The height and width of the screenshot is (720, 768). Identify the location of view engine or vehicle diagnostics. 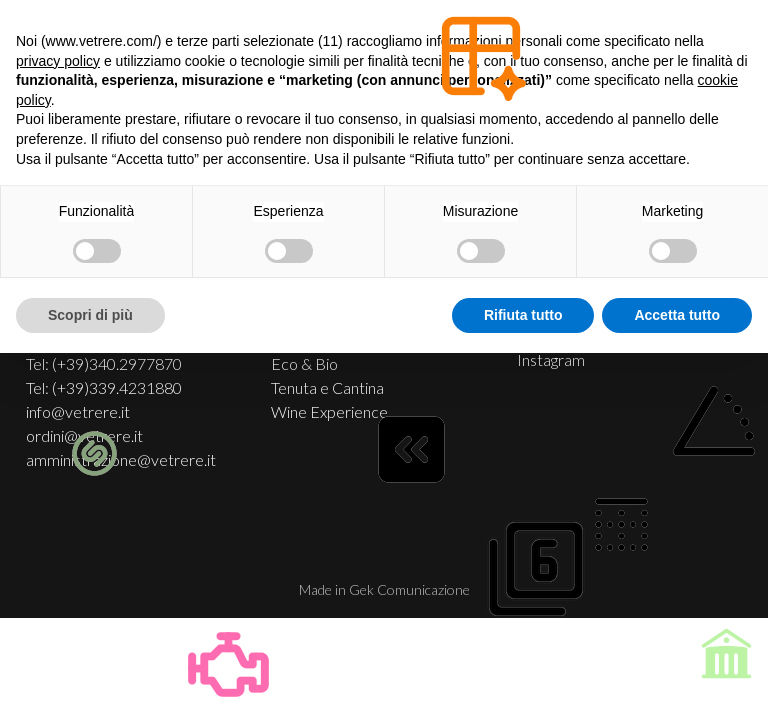
(228, 664).